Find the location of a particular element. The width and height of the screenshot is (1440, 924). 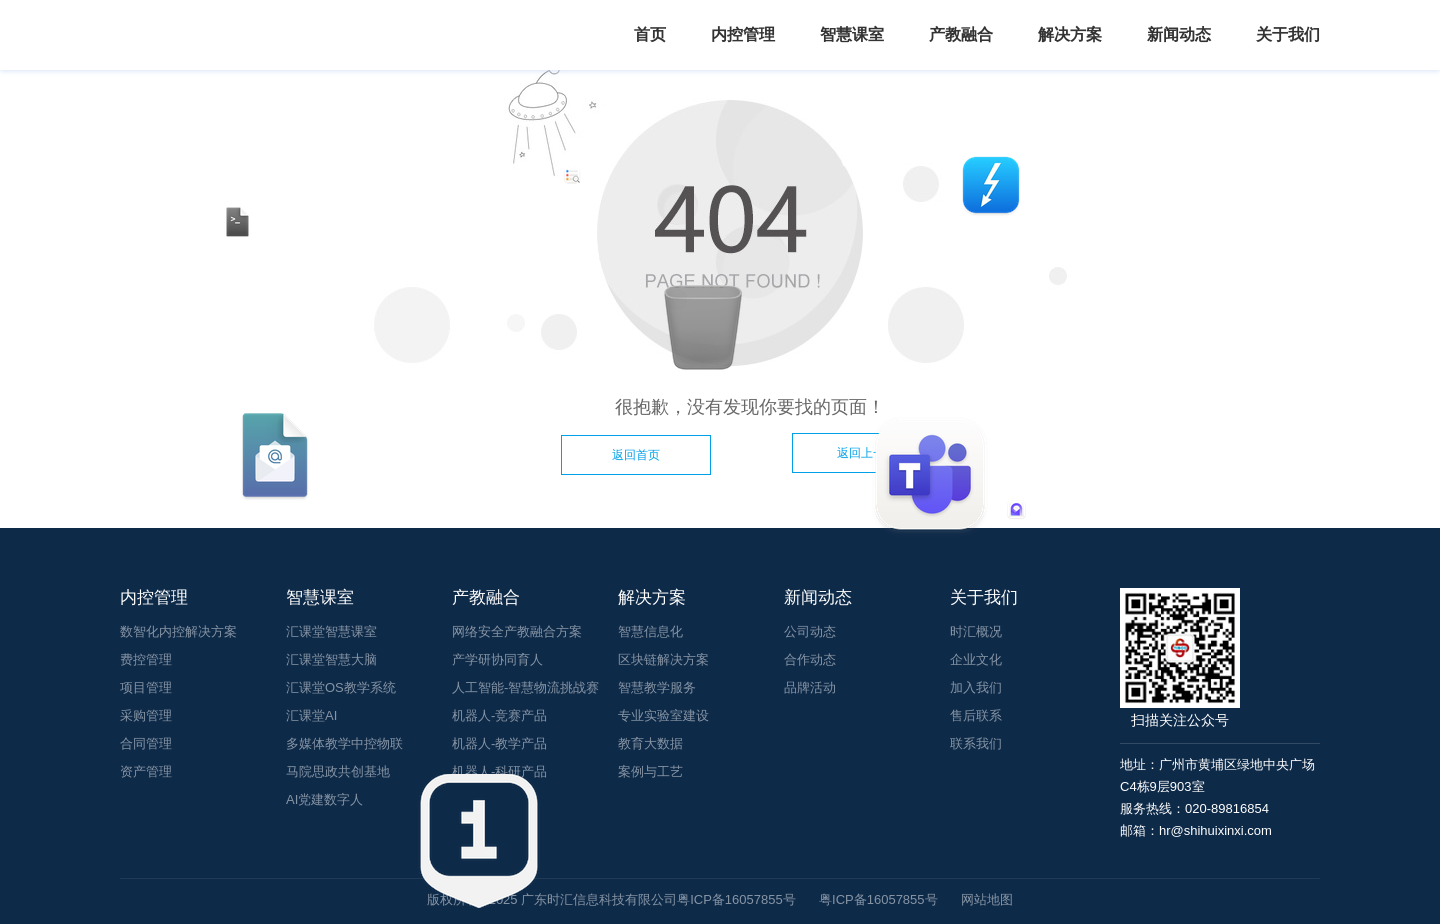

microsoft outlook email file is located at coordinates (275, 455).